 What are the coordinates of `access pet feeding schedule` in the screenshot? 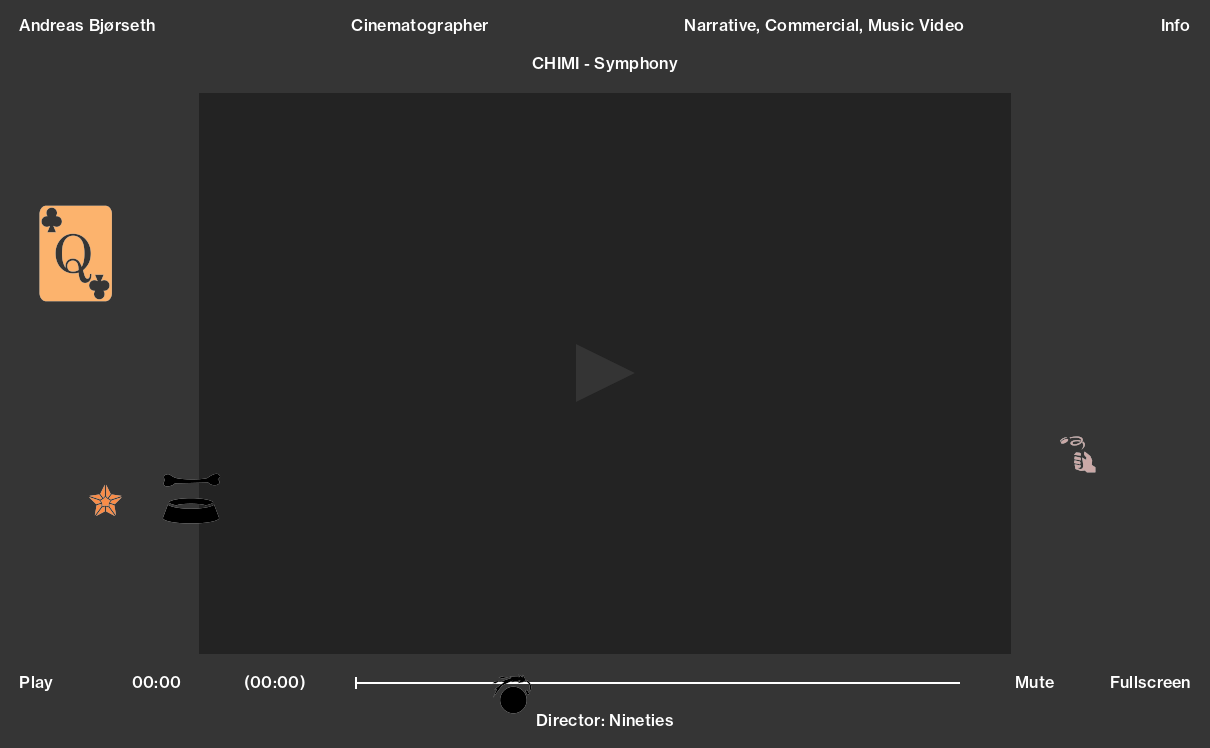 It's located at (191, 496).